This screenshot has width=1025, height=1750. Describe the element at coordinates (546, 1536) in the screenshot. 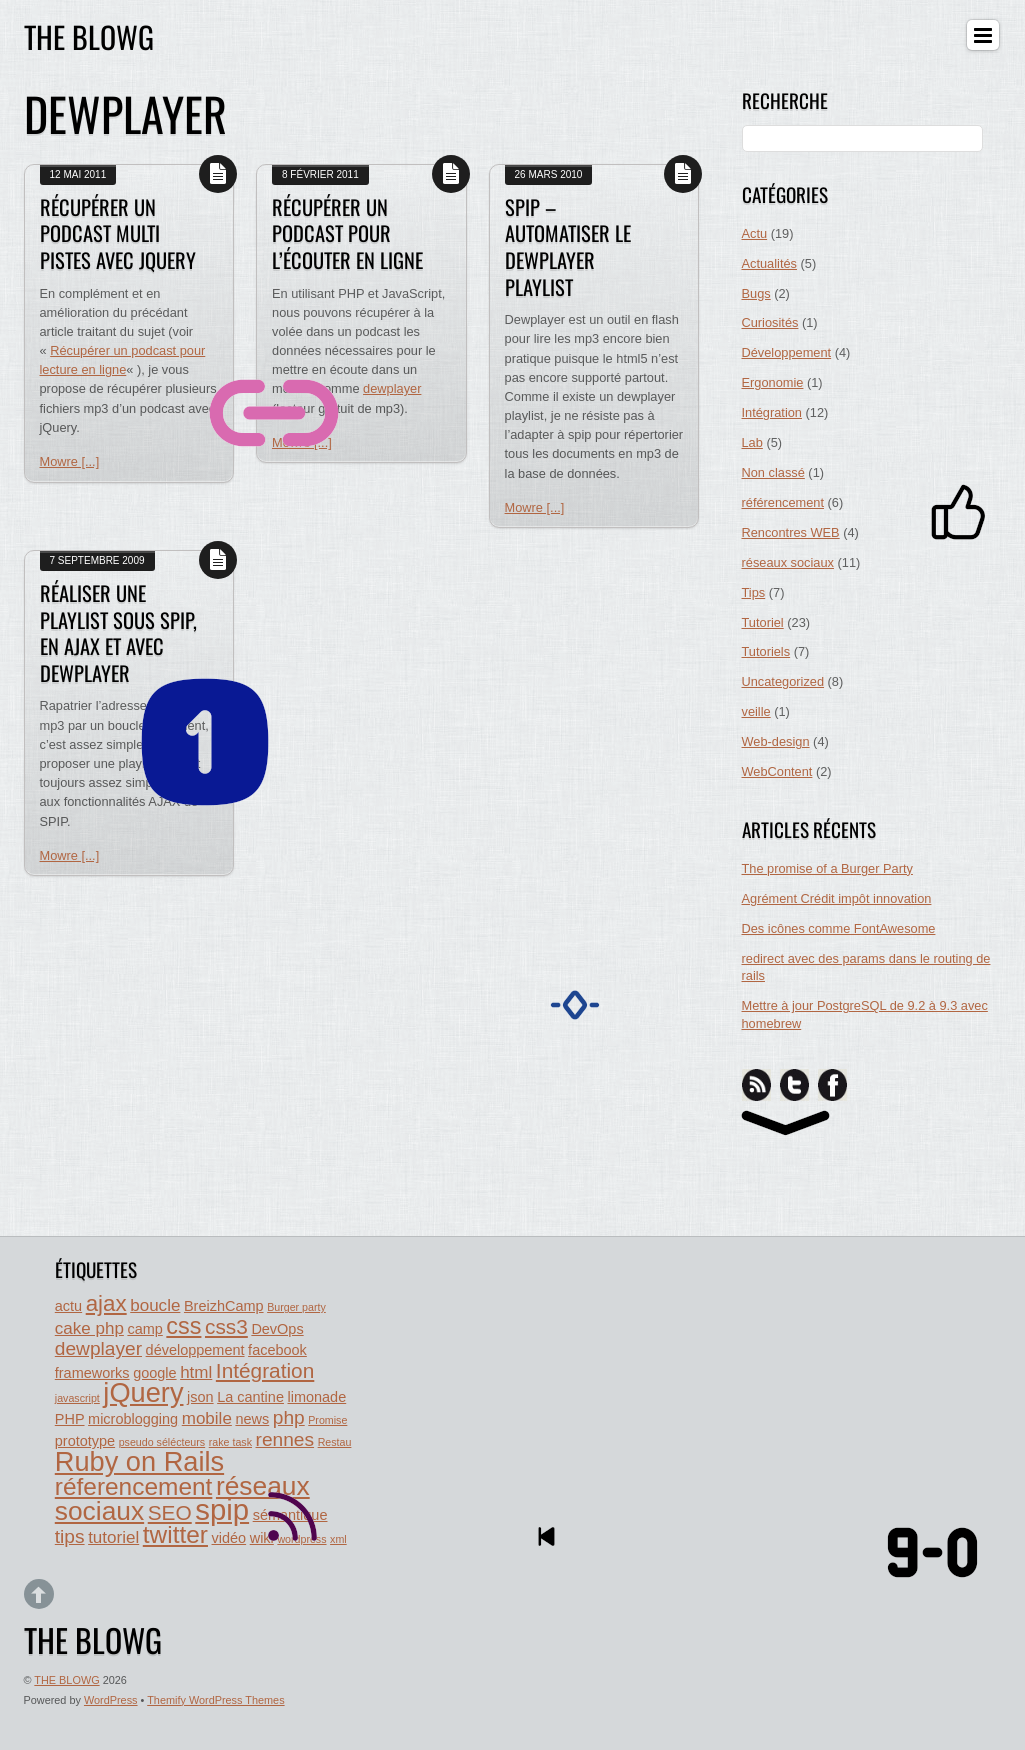

I see `go to previous track` at that location.